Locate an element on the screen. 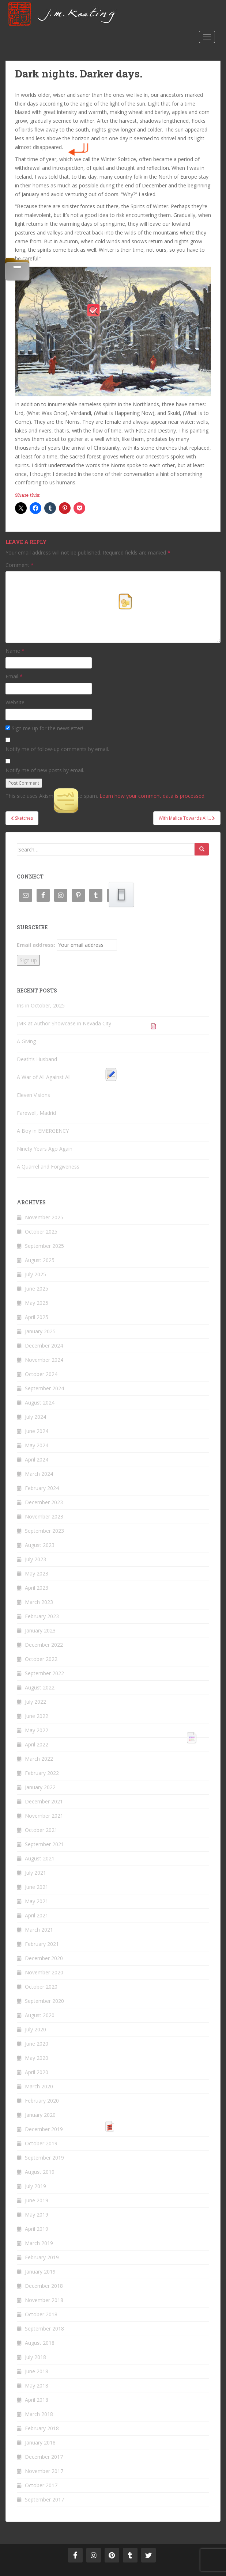 This screenshot has height=2576, width=226. a scala programming language source file is located at coordinates (110, 2126).